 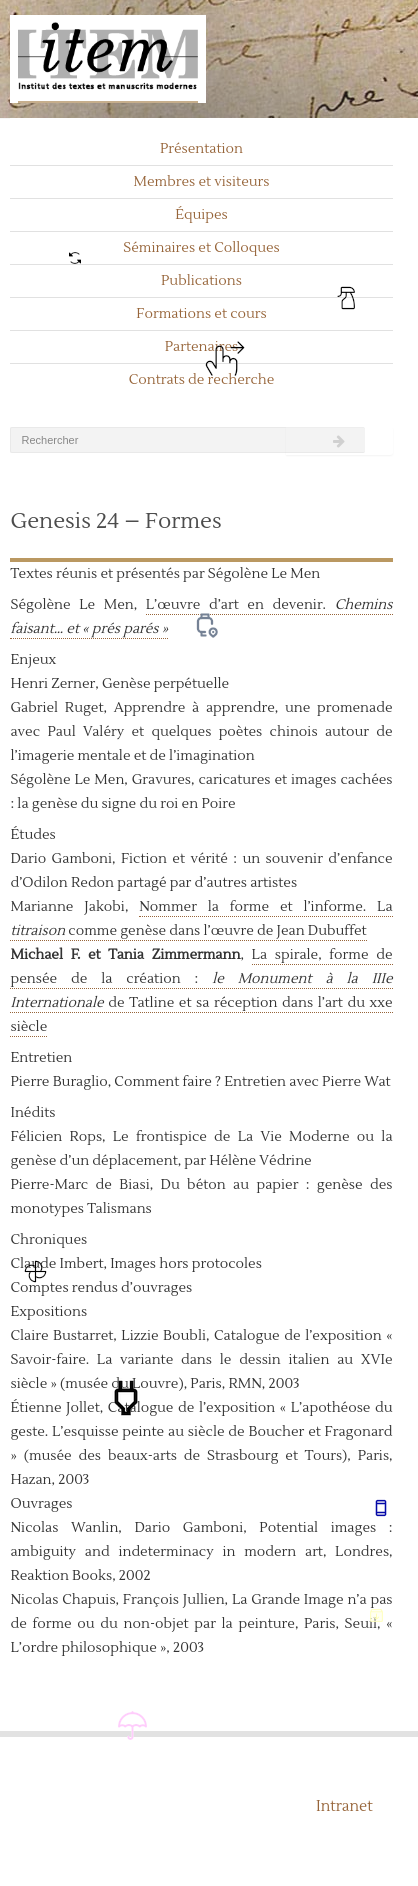 What do you see at coordinates (347, 298) in the screenshot?
I see `access cleaning or maintenance tools` at bounding box center [347, 298].